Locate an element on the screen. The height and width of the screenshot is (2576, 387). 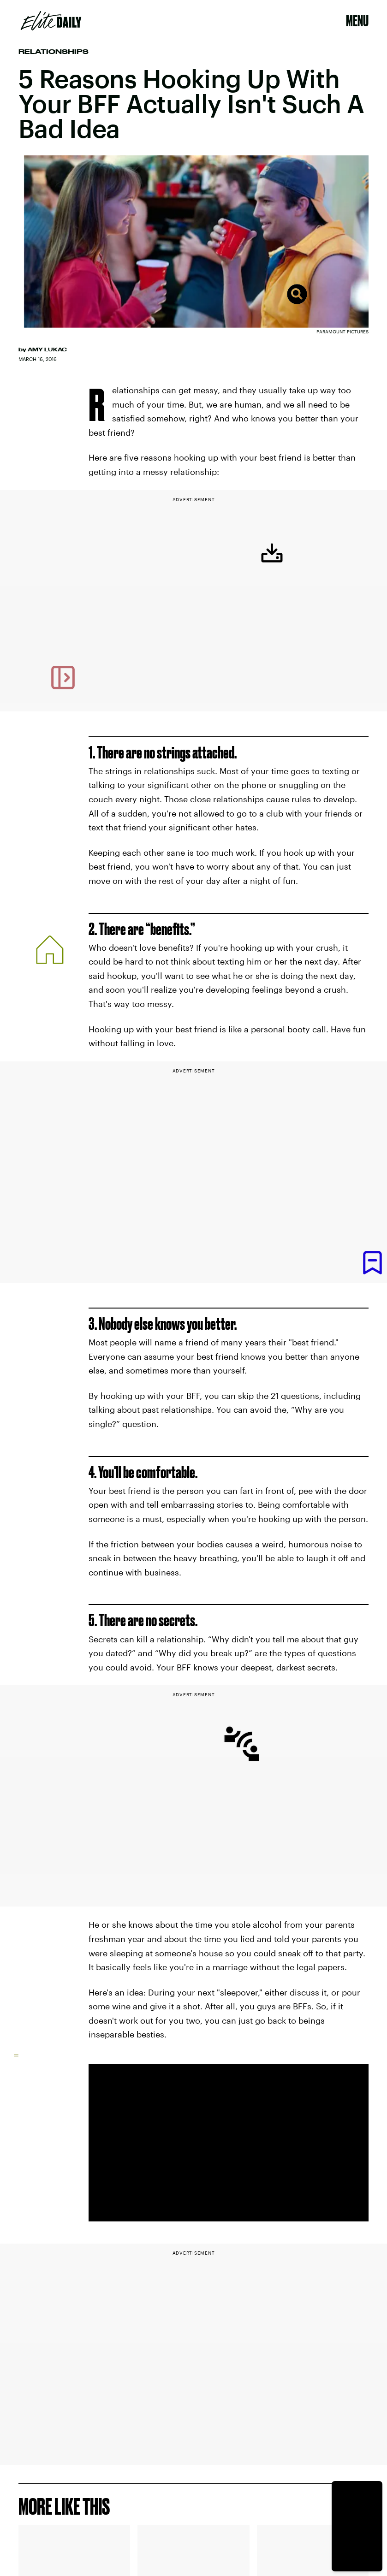
download a file to your device is located at coordinates (272, 554).